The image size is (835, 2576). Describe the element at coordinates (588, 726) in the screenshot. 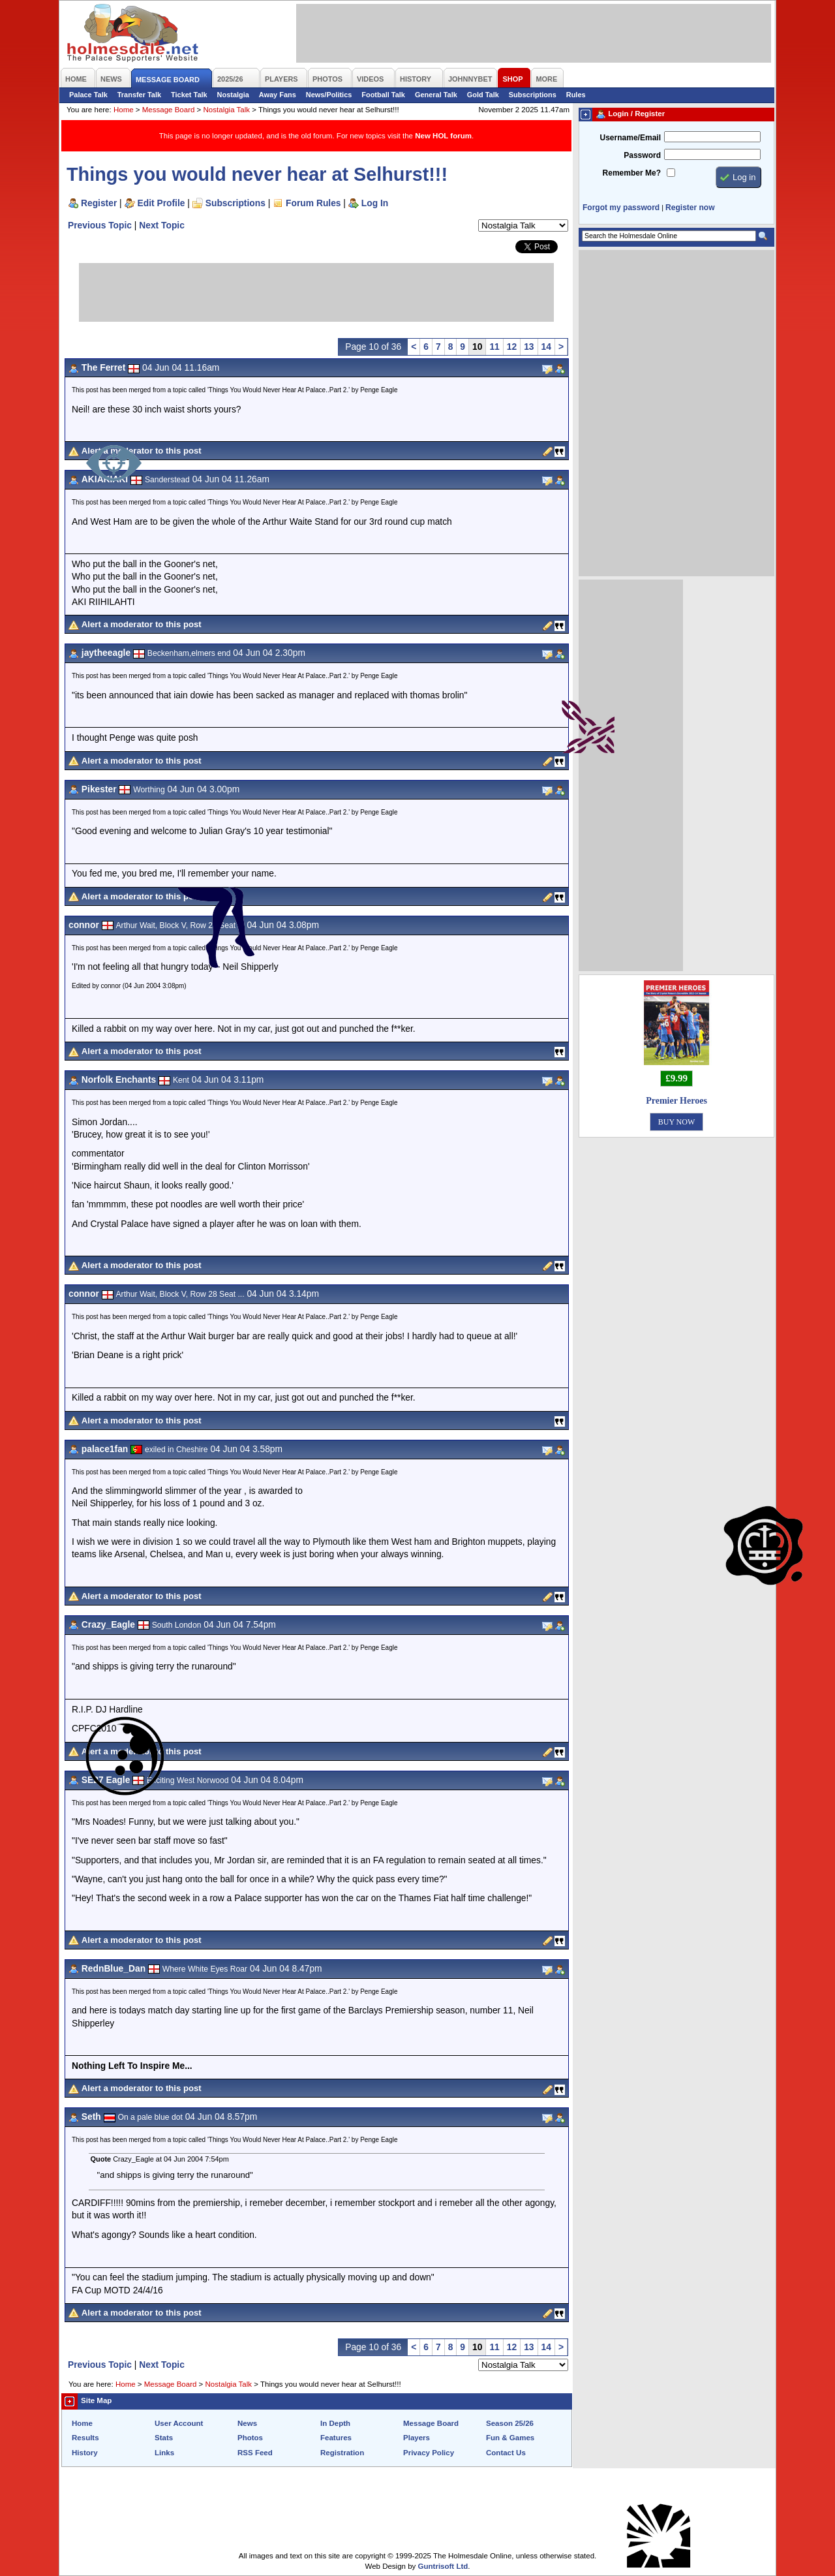

I see `indicates a linked or connected status` at that location.